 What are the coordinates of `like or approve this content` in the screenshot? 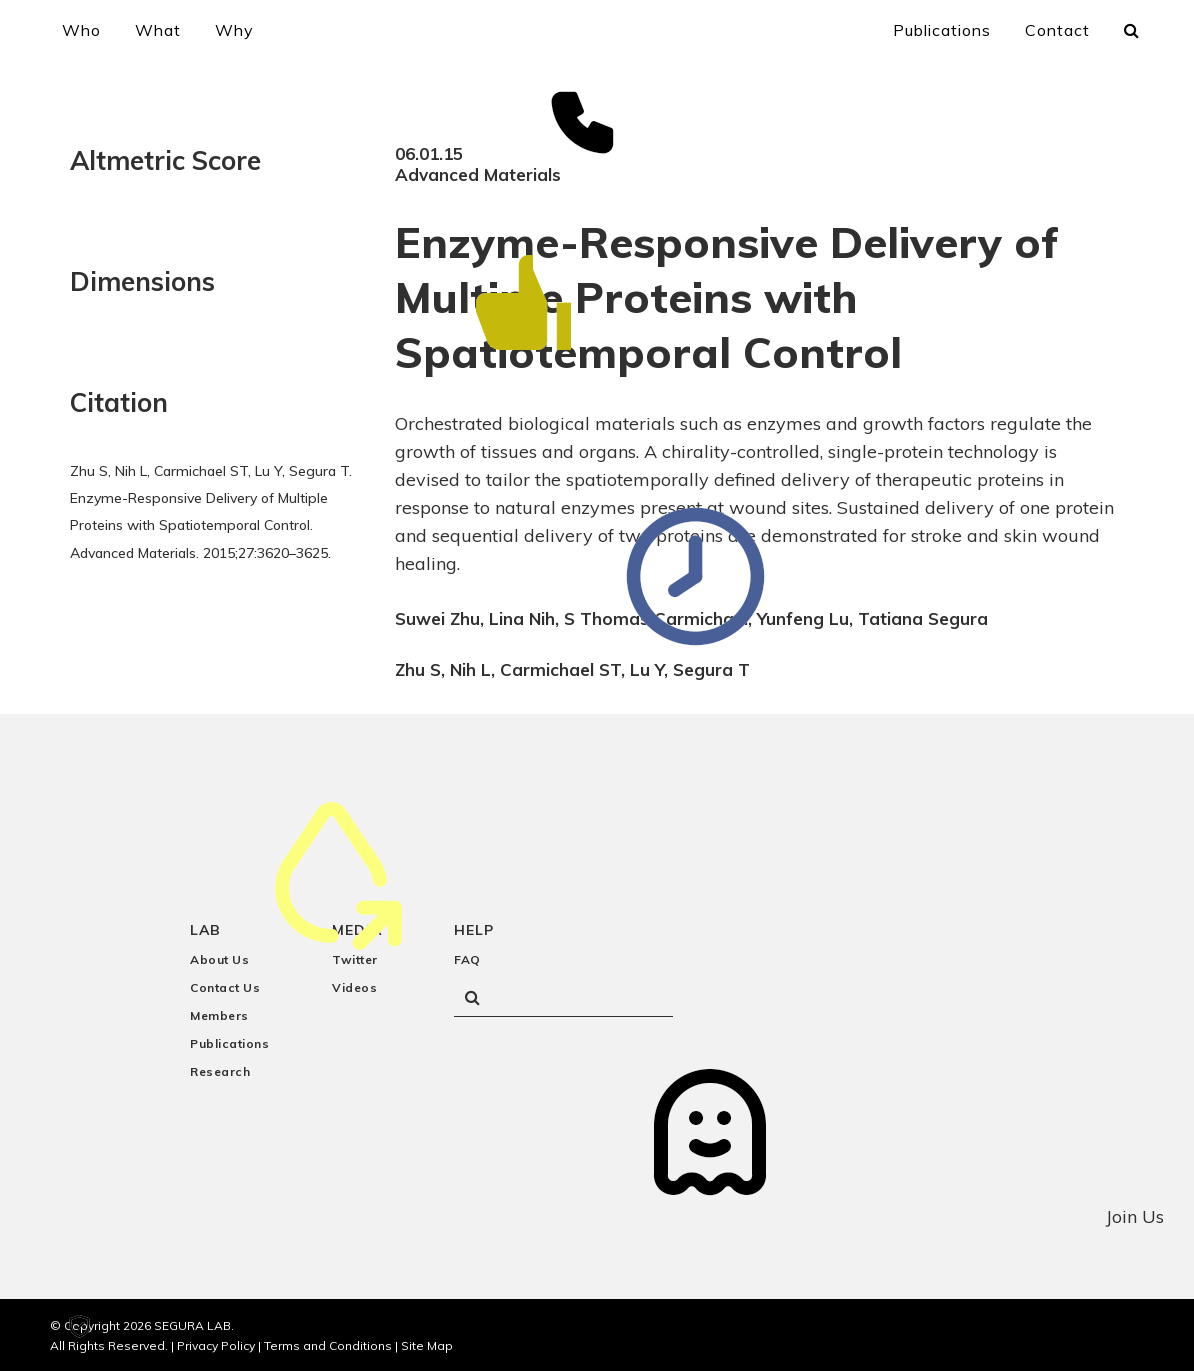 It's located at (523, 302).